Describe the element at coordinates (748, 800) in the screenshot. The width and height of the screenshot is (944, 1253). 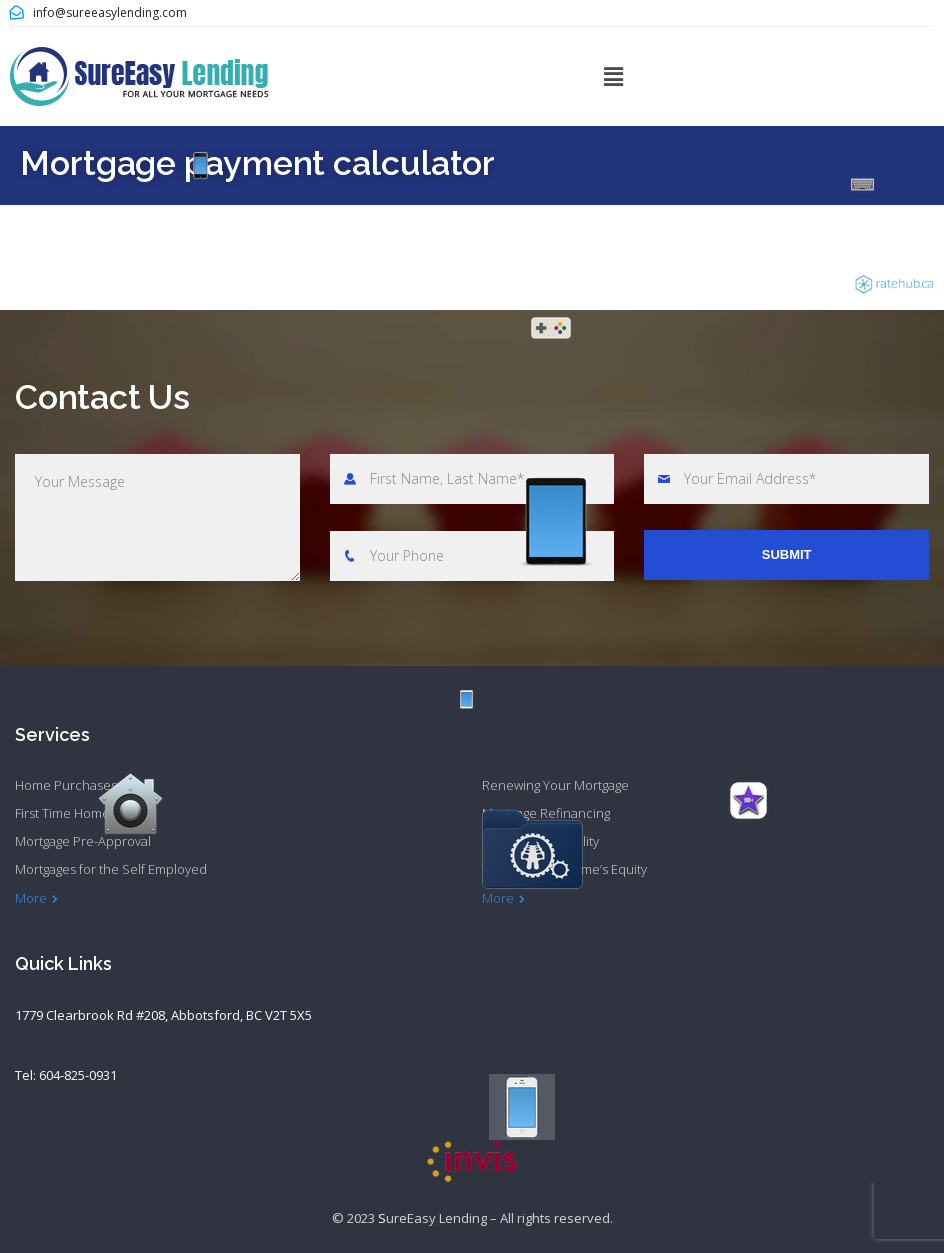
I see `open iMovie video editing application` at that location.